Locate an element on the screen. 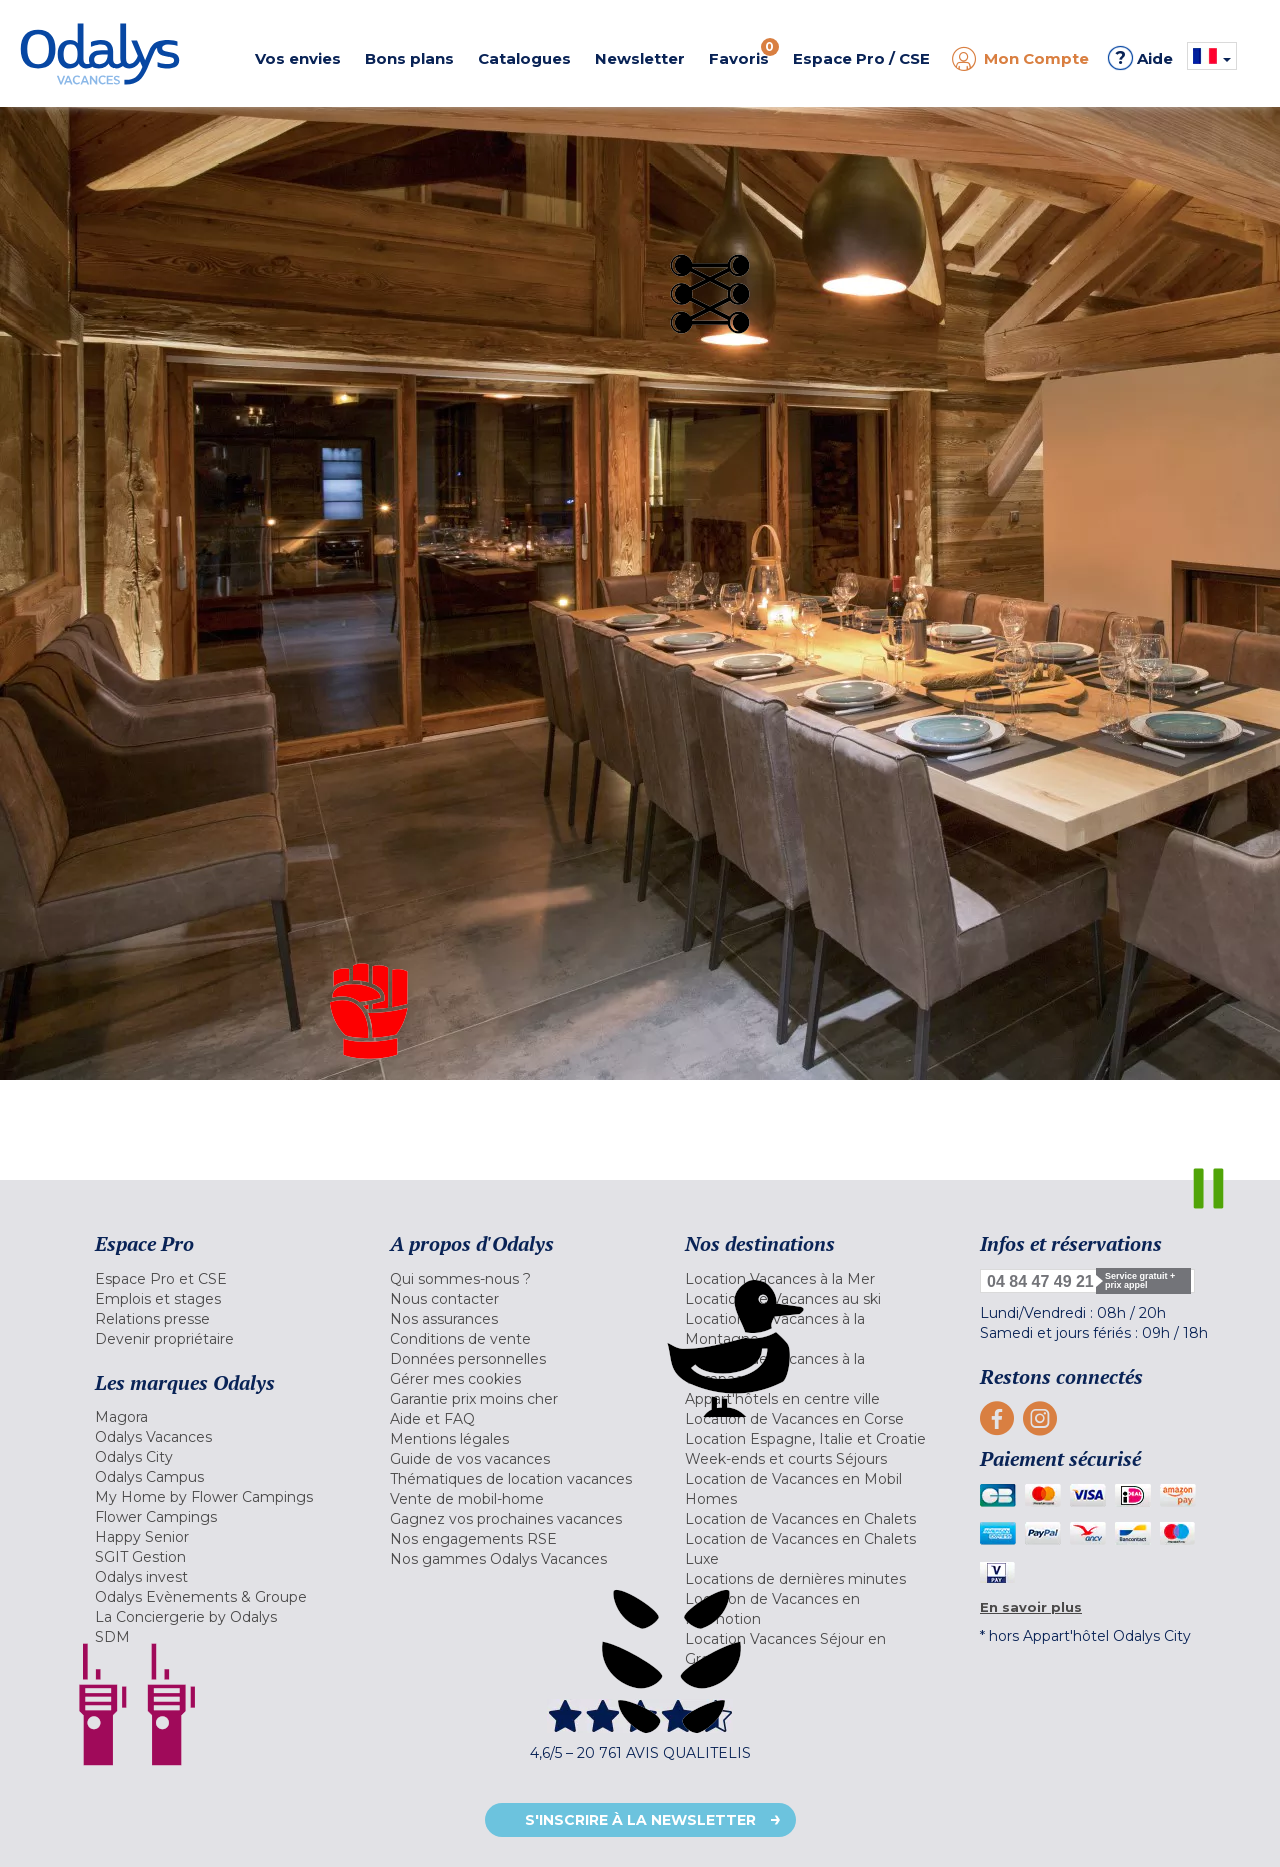 The height and width of the screenshot is (1867, 1280). indicates strength or power attribute in a game is located at coordinates (368, 1011).